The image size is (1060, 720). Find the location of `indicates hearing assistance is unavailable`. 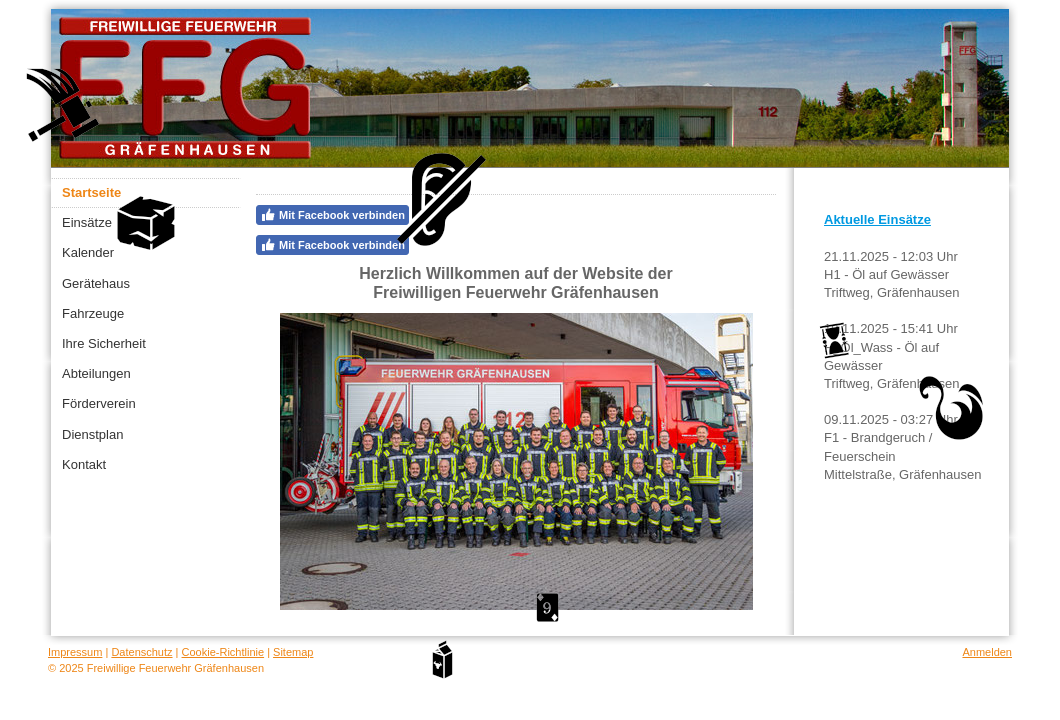

indicates hearing assistance is unavailable is located at coordinates (441, 199).